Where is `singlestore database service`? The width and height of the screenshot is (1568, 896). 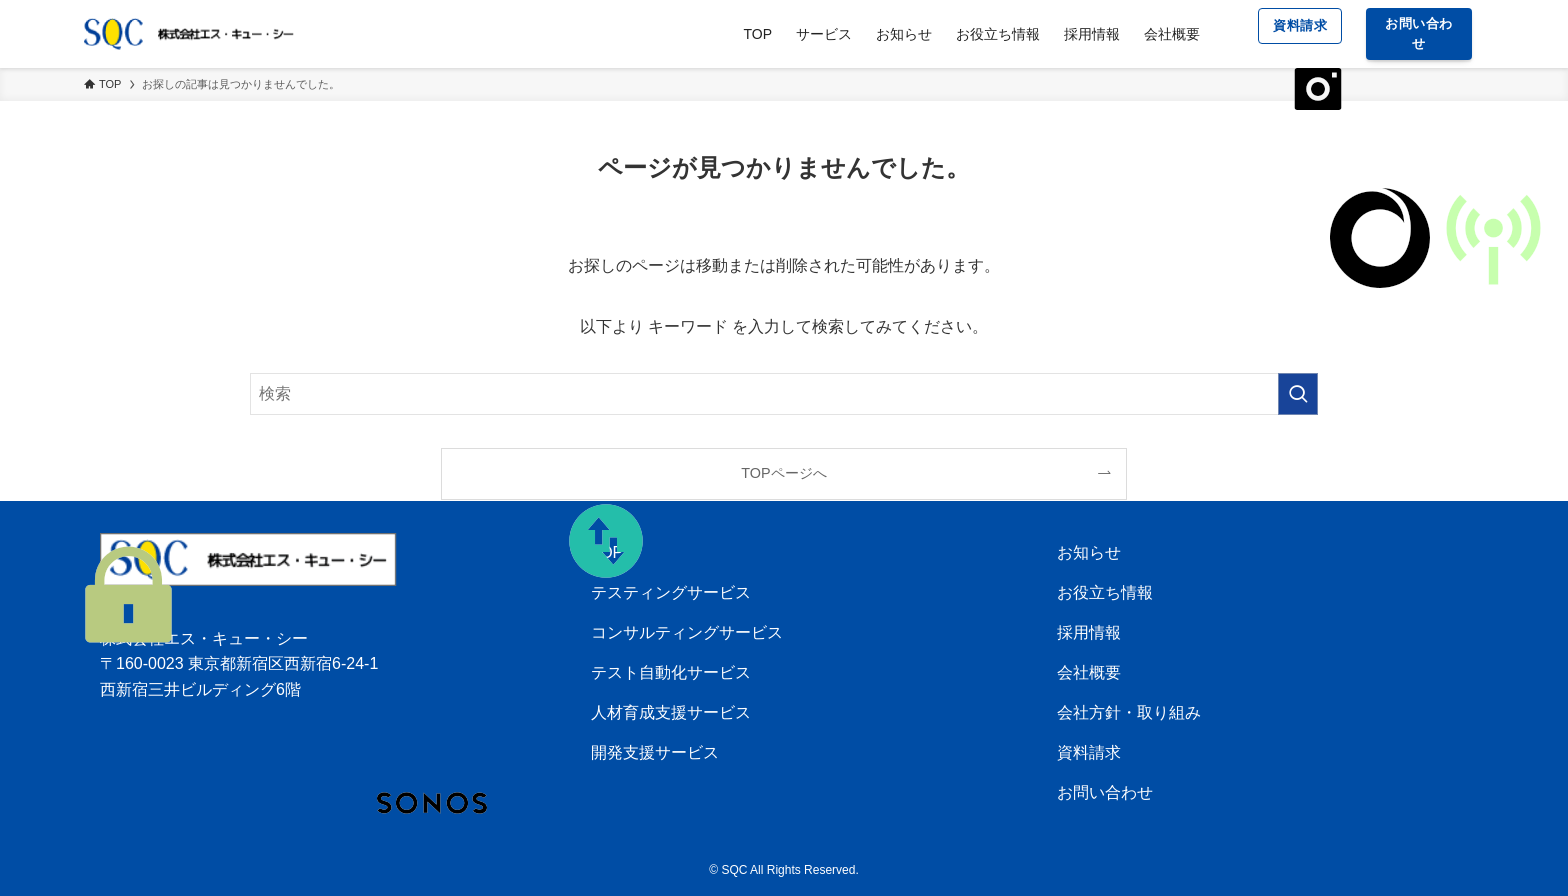
singlestore database service is located at coordinates (1380, 238).